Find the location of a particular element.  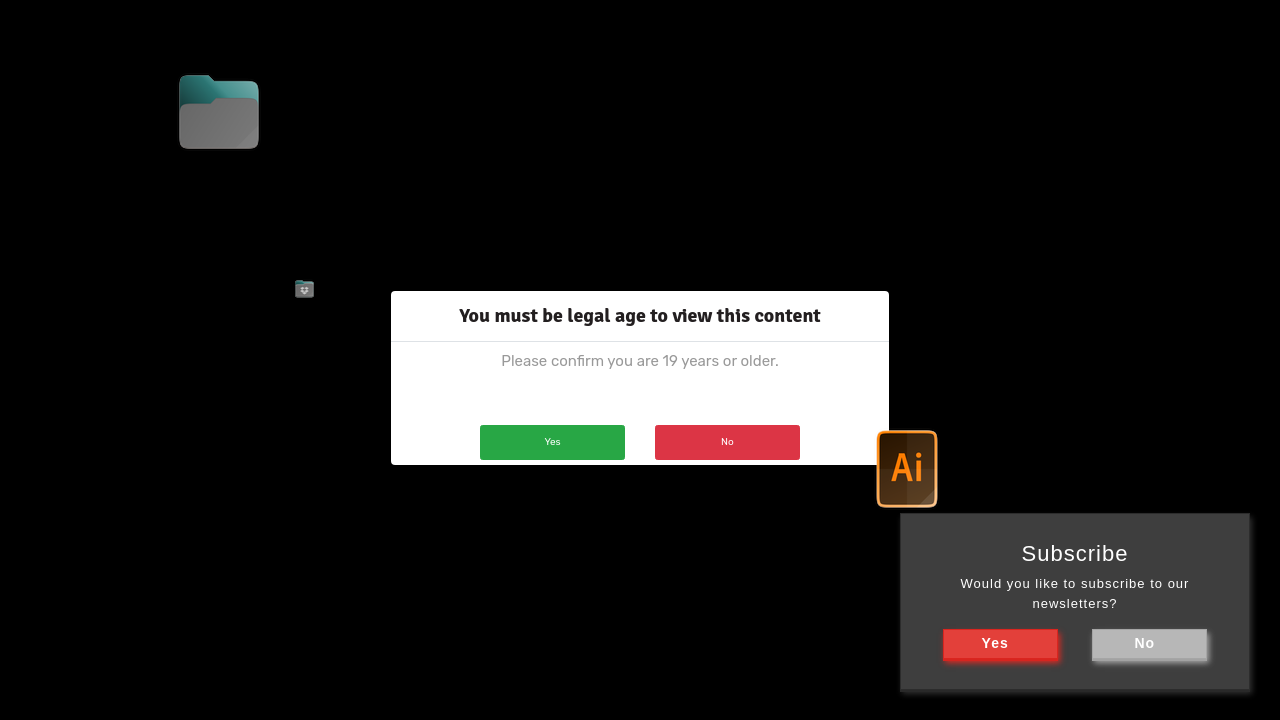

open your dropbox synced folder is located at coordinates (304, 288).